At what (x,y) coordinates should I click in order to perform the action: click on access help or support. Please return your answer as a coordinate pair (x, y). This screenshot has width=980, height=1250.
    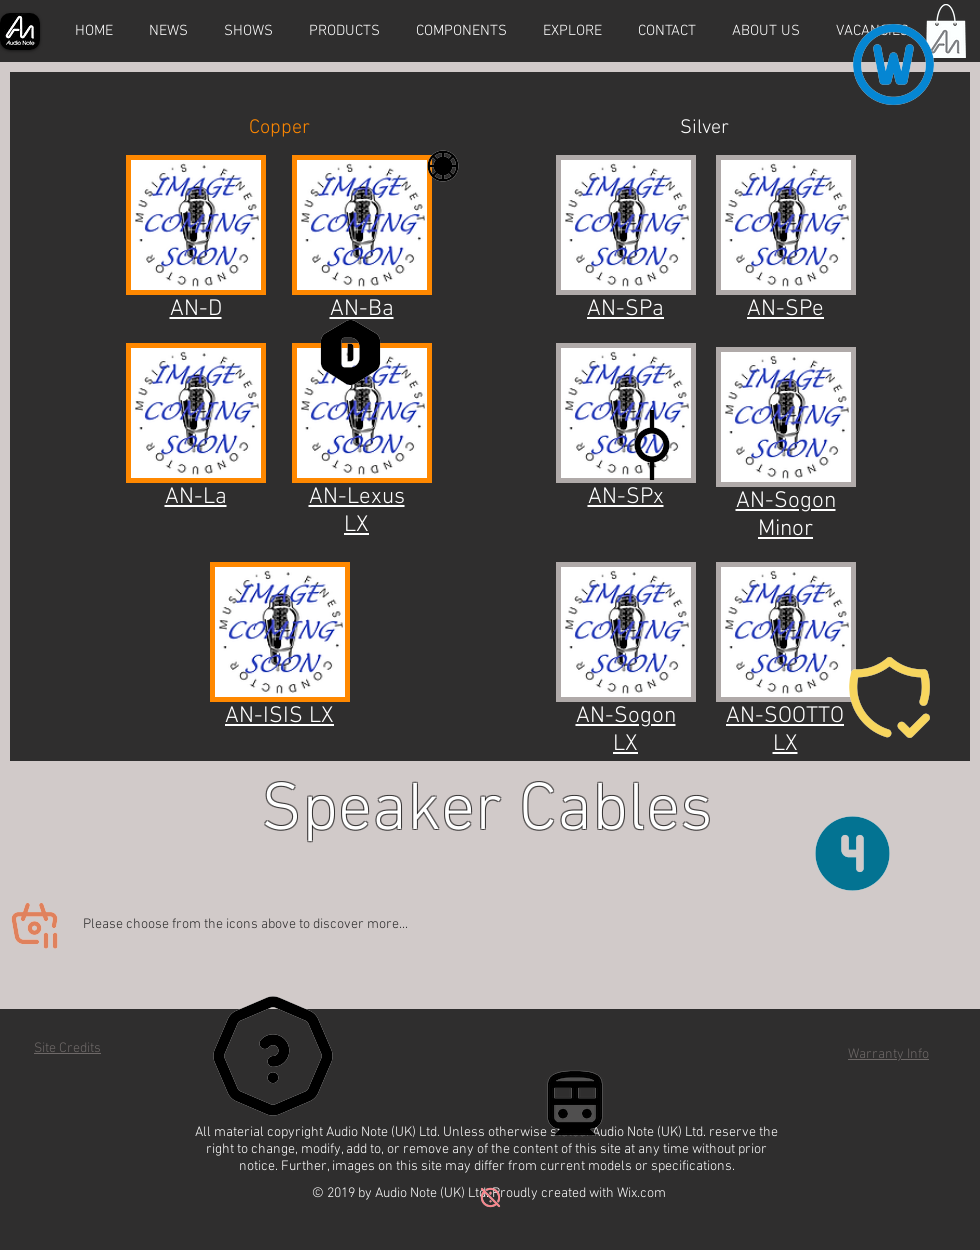
    Looking at the image, I should click on (273, 1056).